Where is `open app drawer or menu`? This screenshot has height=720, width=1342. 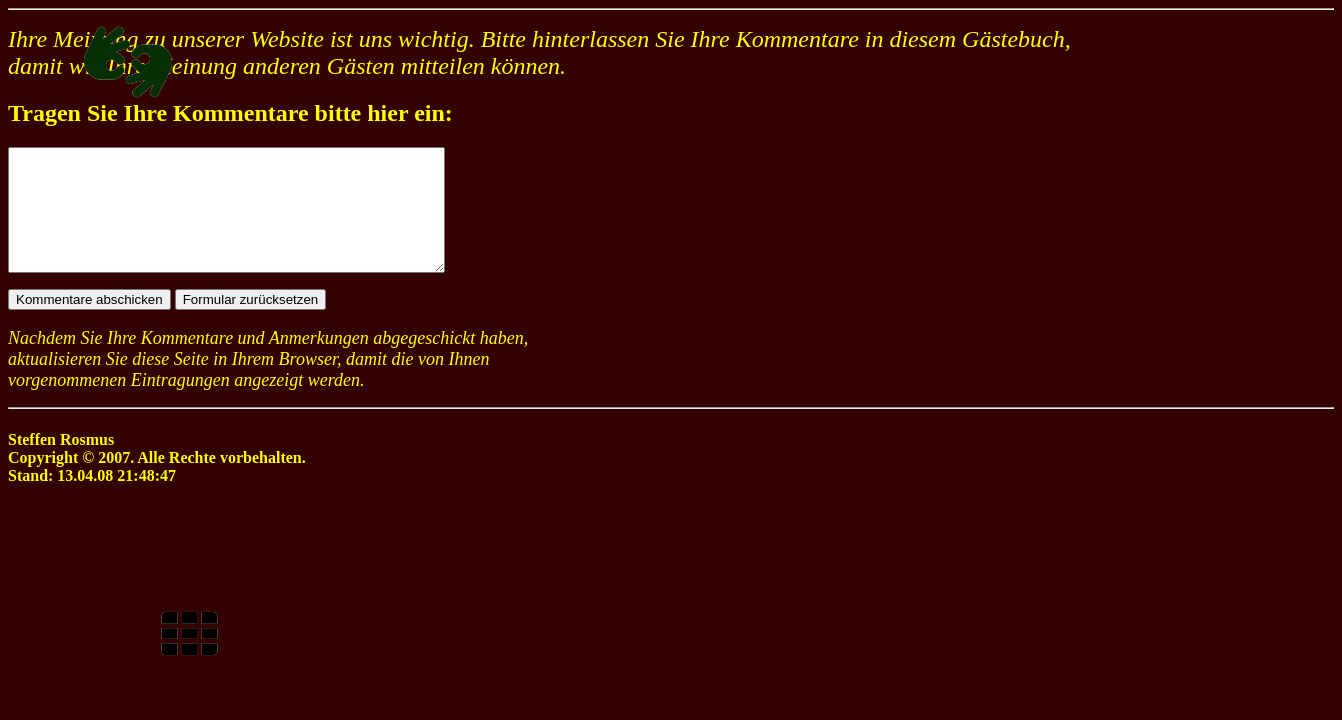 open app drawer or menu is located at coordinates (189, 633).